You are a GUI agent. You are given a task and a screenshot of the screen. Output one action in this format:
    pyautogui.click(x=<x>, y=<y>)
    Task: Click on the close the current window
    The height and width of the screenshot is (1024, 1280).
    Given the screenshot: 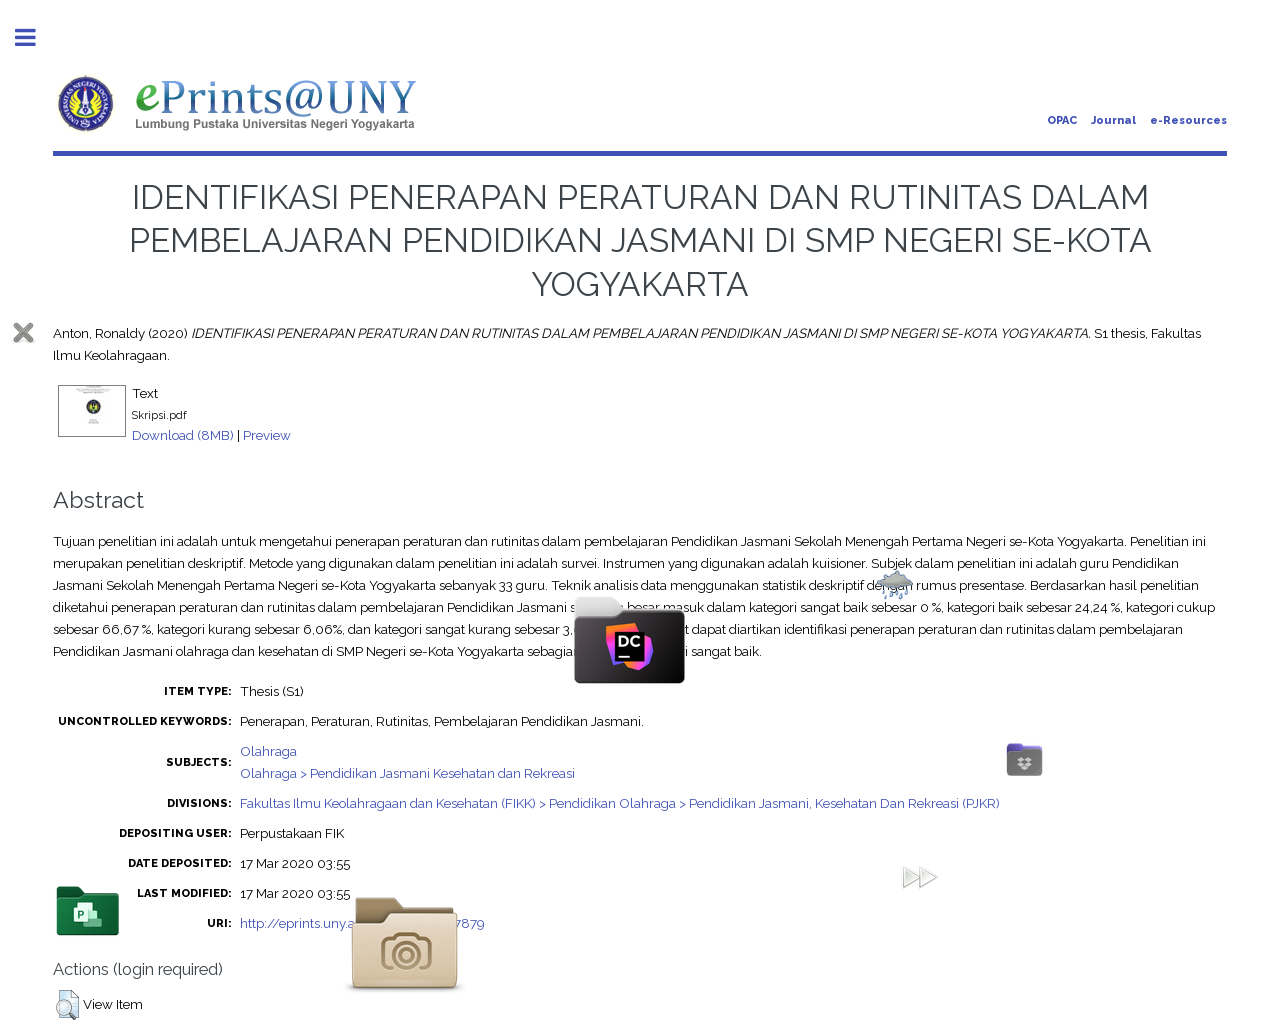 What is the action you would take?
    pyautogui.click(x=23, y=333)
    